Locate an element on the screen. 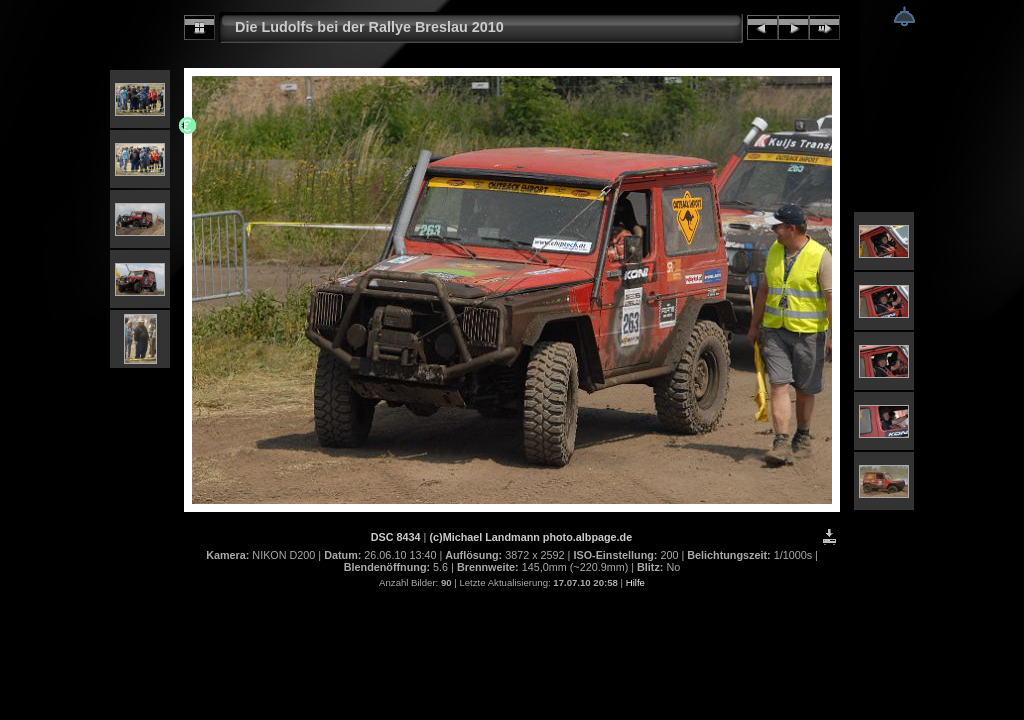  view euro currency or pricing is located at coordinates (187, 125).